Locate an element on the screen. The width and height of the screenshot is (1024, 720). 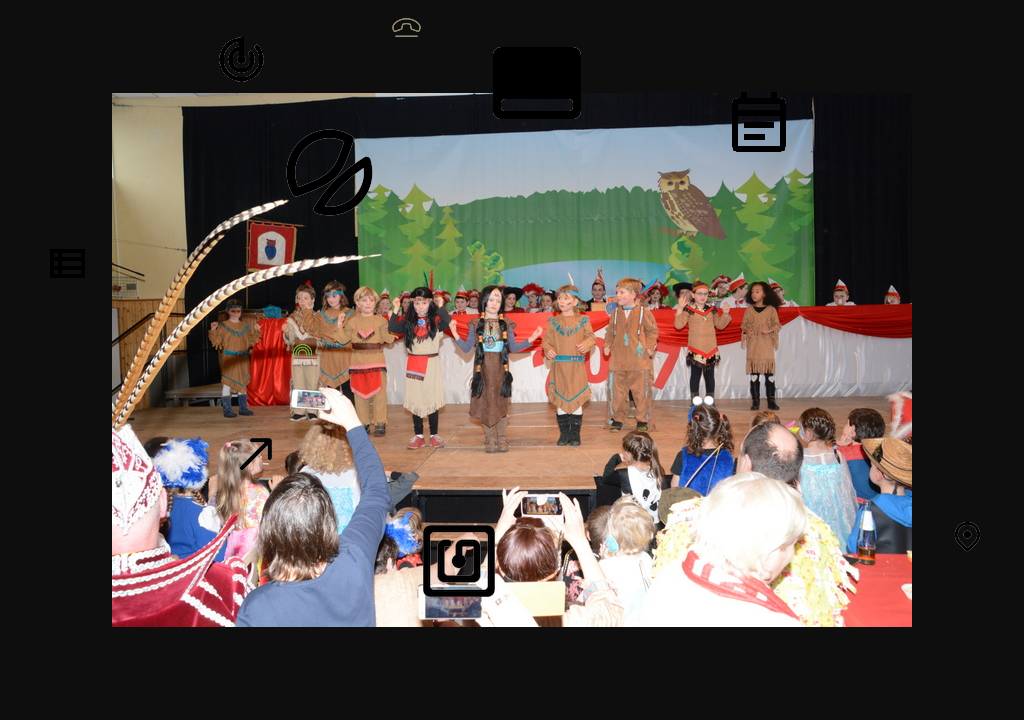
indicates weather conditions with rainbow is located at coordinates (302, 350).